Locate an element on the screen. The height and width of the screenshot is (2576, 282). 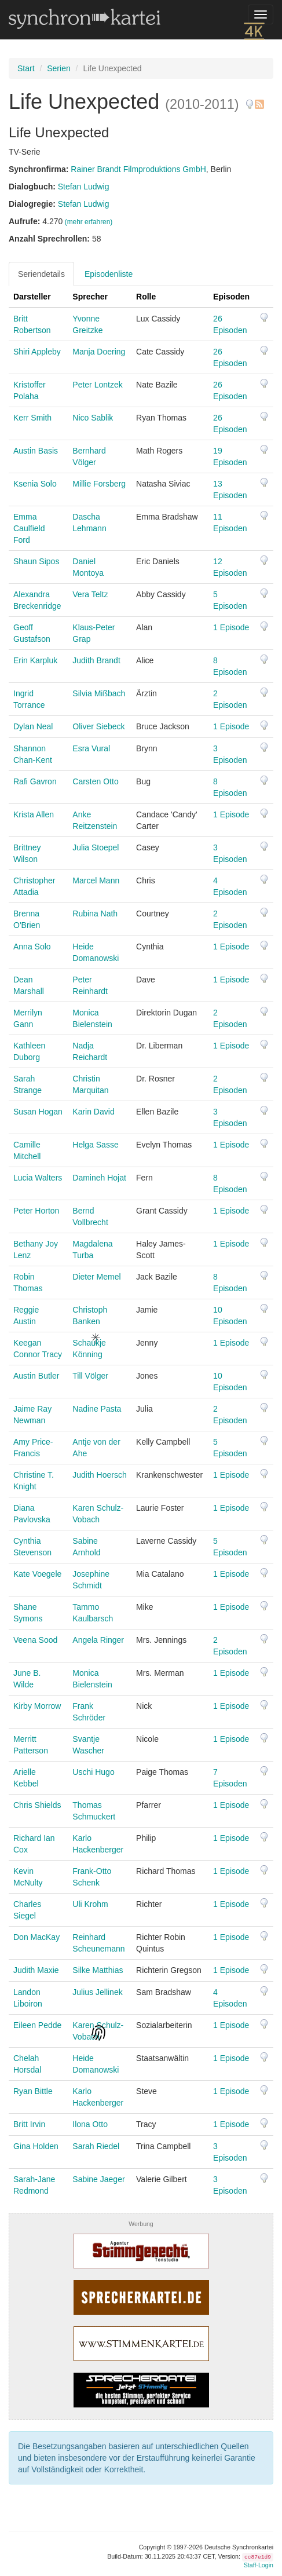
authenticate with fingerprint is located at coordinates (98, 2033).